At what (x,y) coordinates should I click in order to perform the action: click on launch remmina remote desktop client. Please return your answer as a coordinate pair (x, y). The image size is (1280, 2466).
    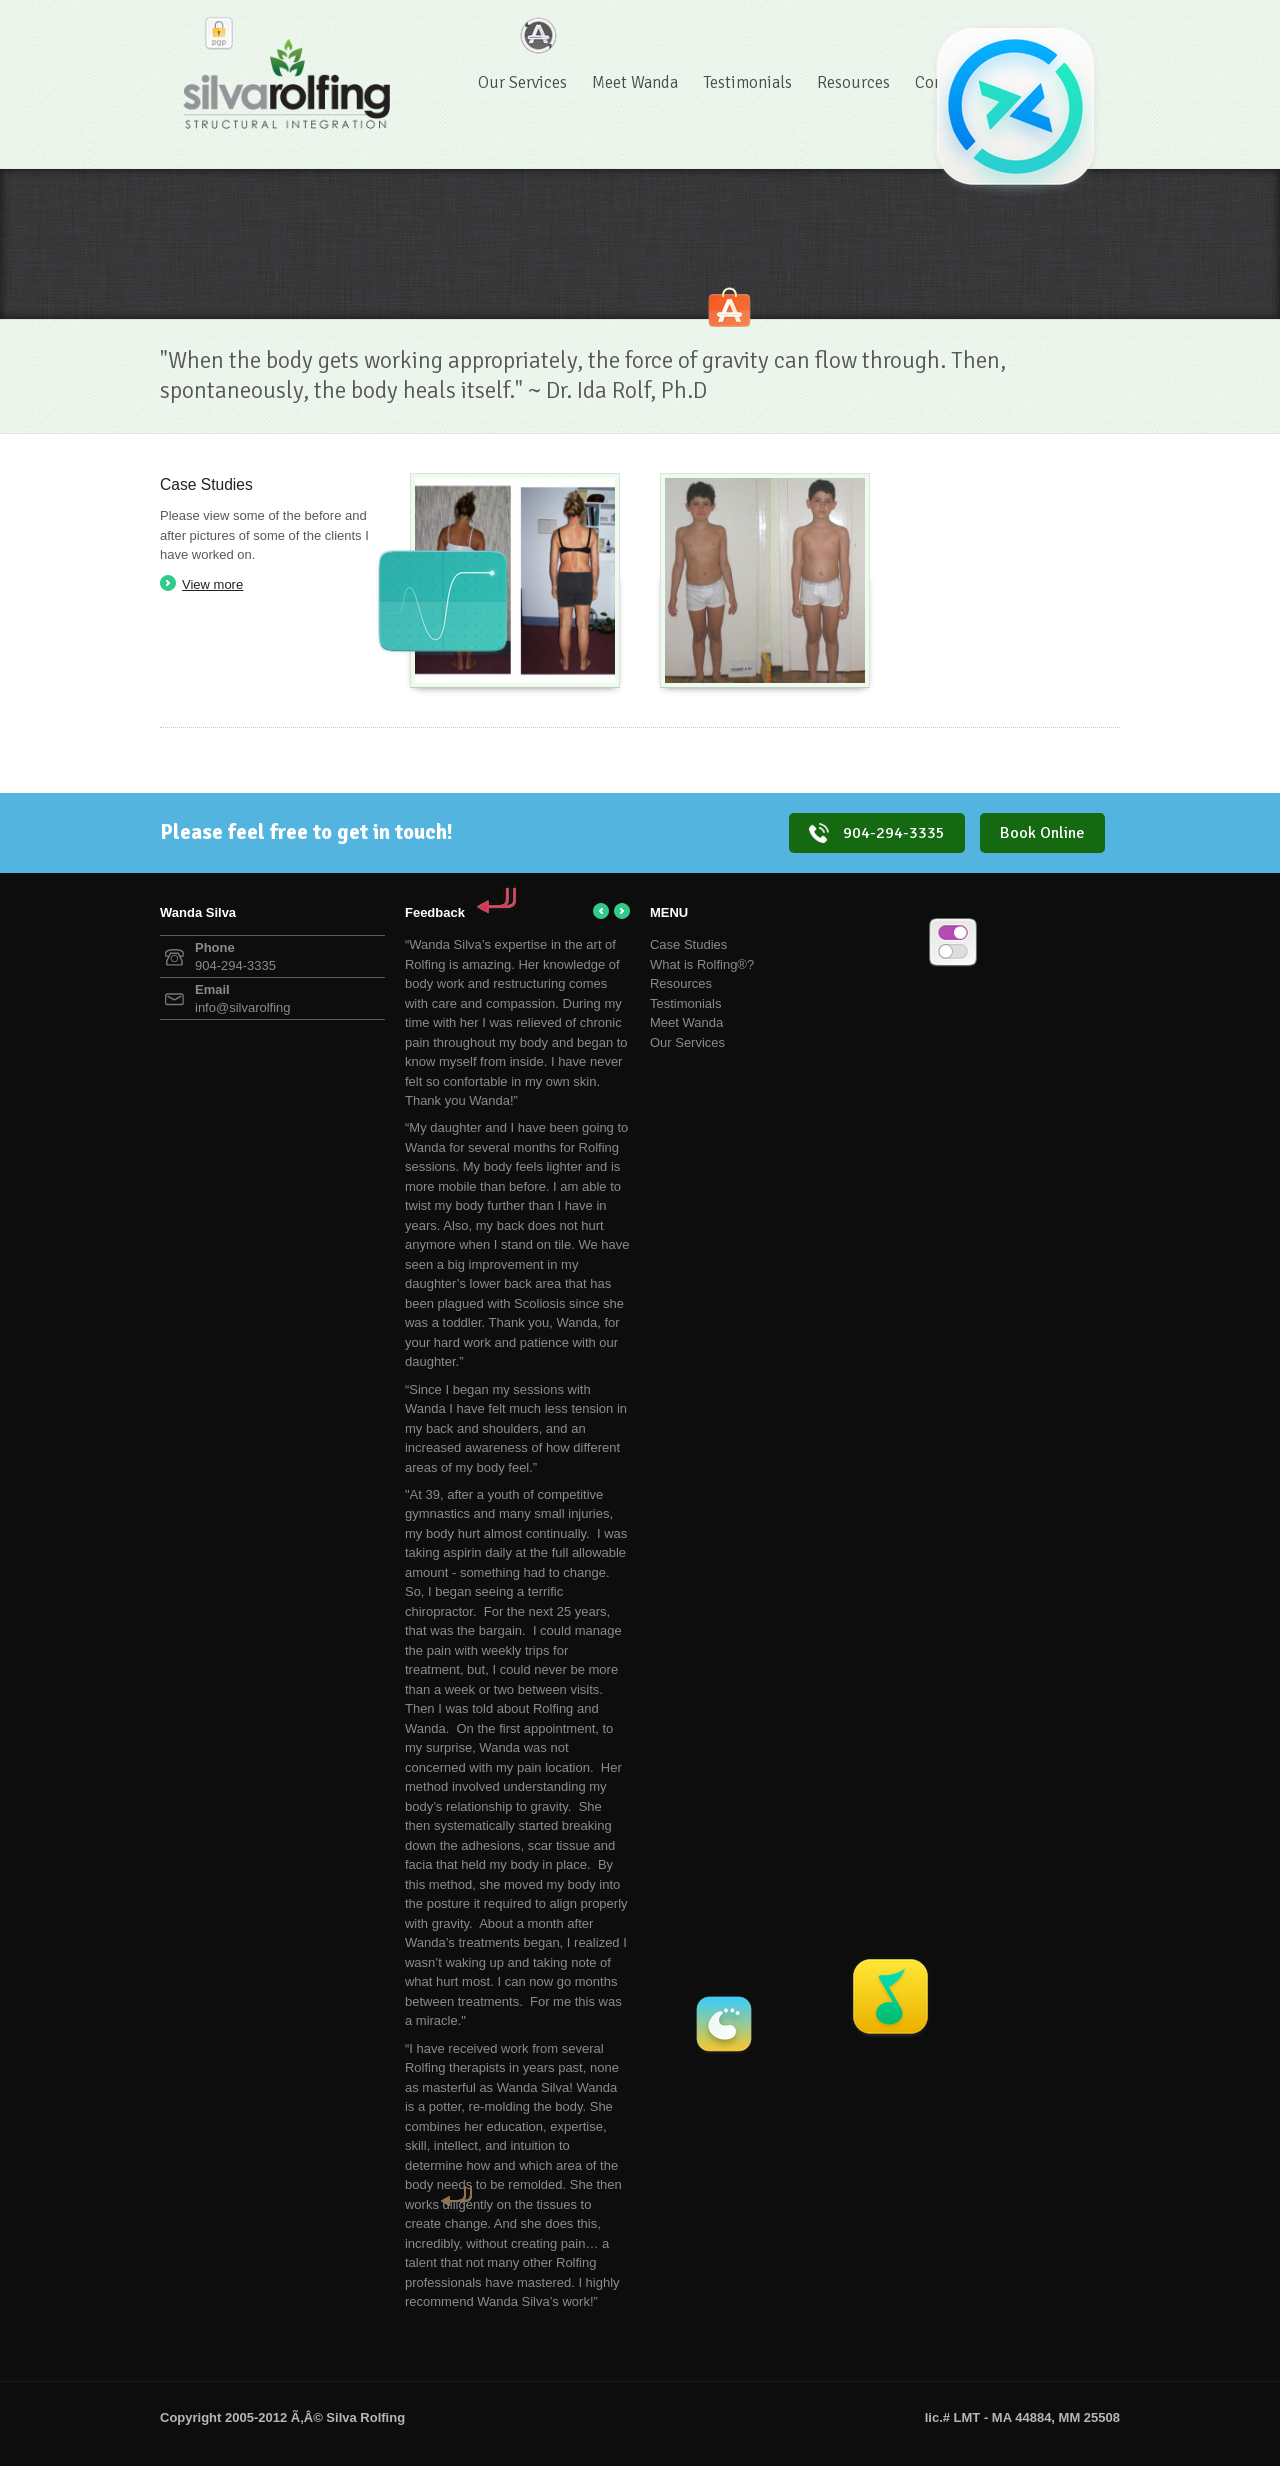
    Looking at the image, I should click on (1015, 106).